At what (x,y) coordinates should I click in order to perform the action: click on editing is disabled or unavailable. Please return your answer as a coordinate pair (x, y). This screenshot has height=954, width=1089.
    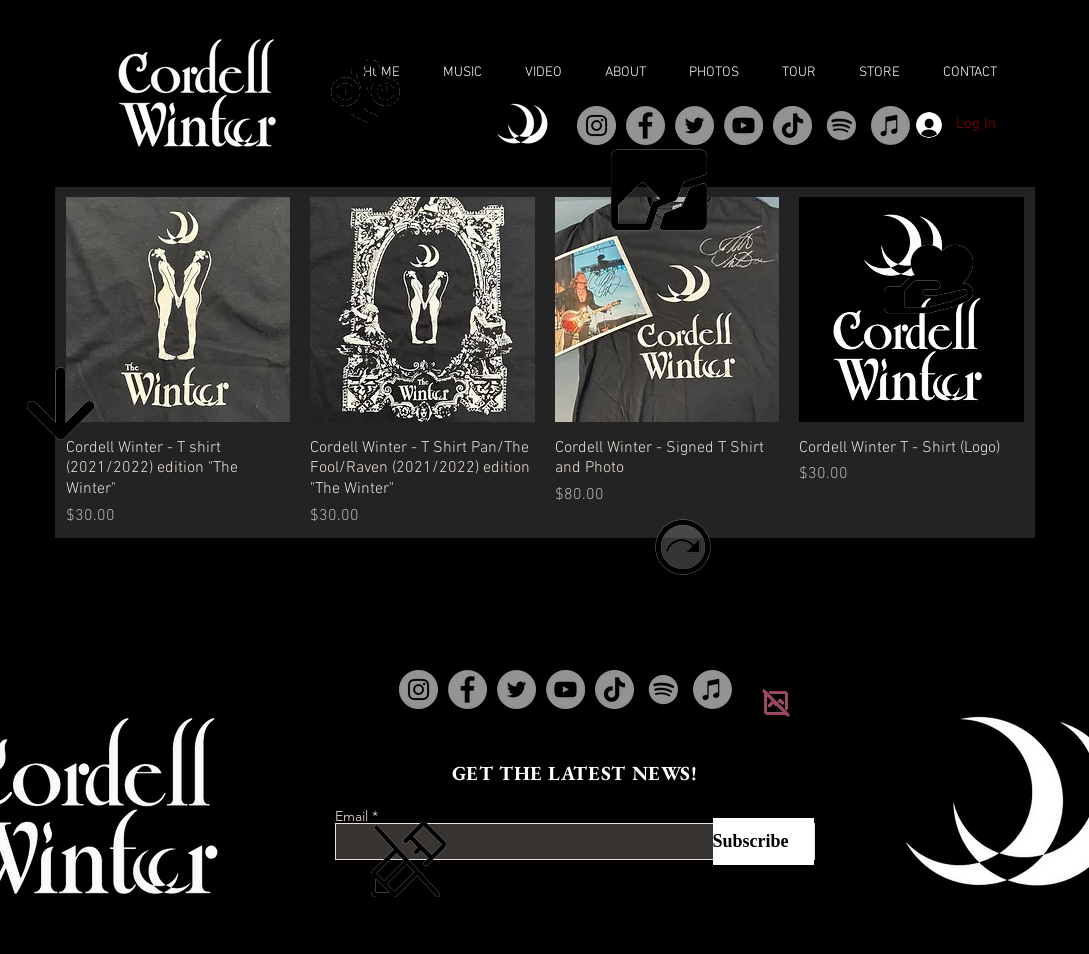
    Looking at the image, I should click on (407, 861).